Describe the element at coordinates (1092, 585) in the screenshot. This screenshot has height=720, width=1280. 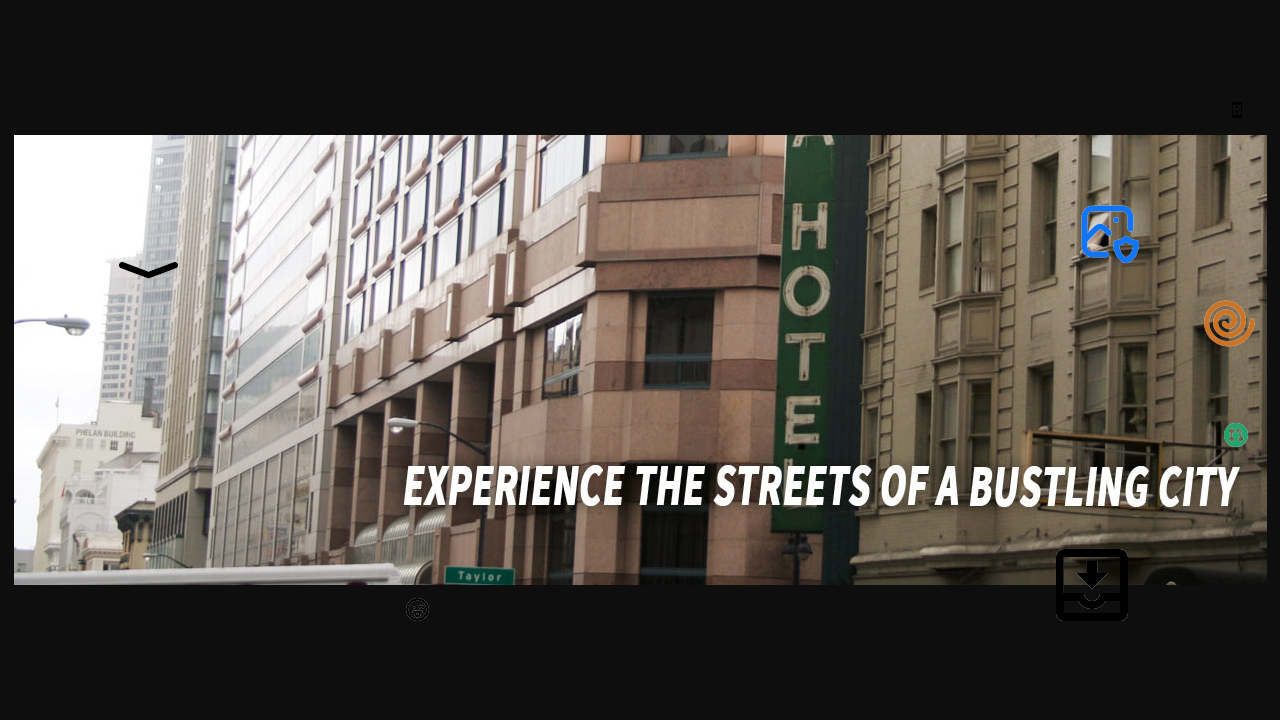
I see `move message to inbox` at that location.